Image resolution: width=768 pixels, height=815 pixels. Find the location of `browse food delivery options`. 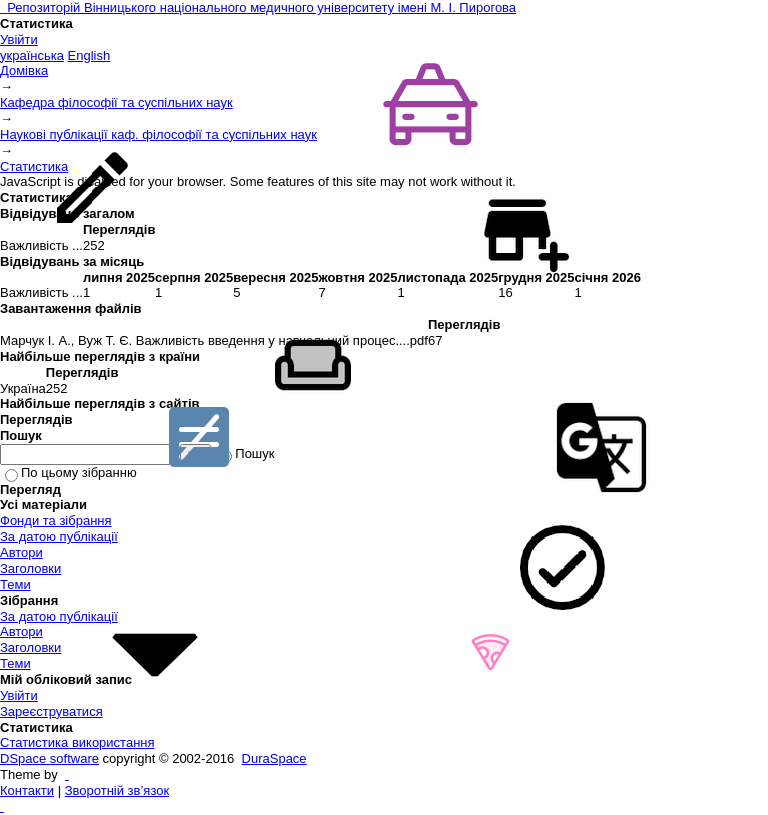

browse food delivery options is located at coordinates (490, 651).